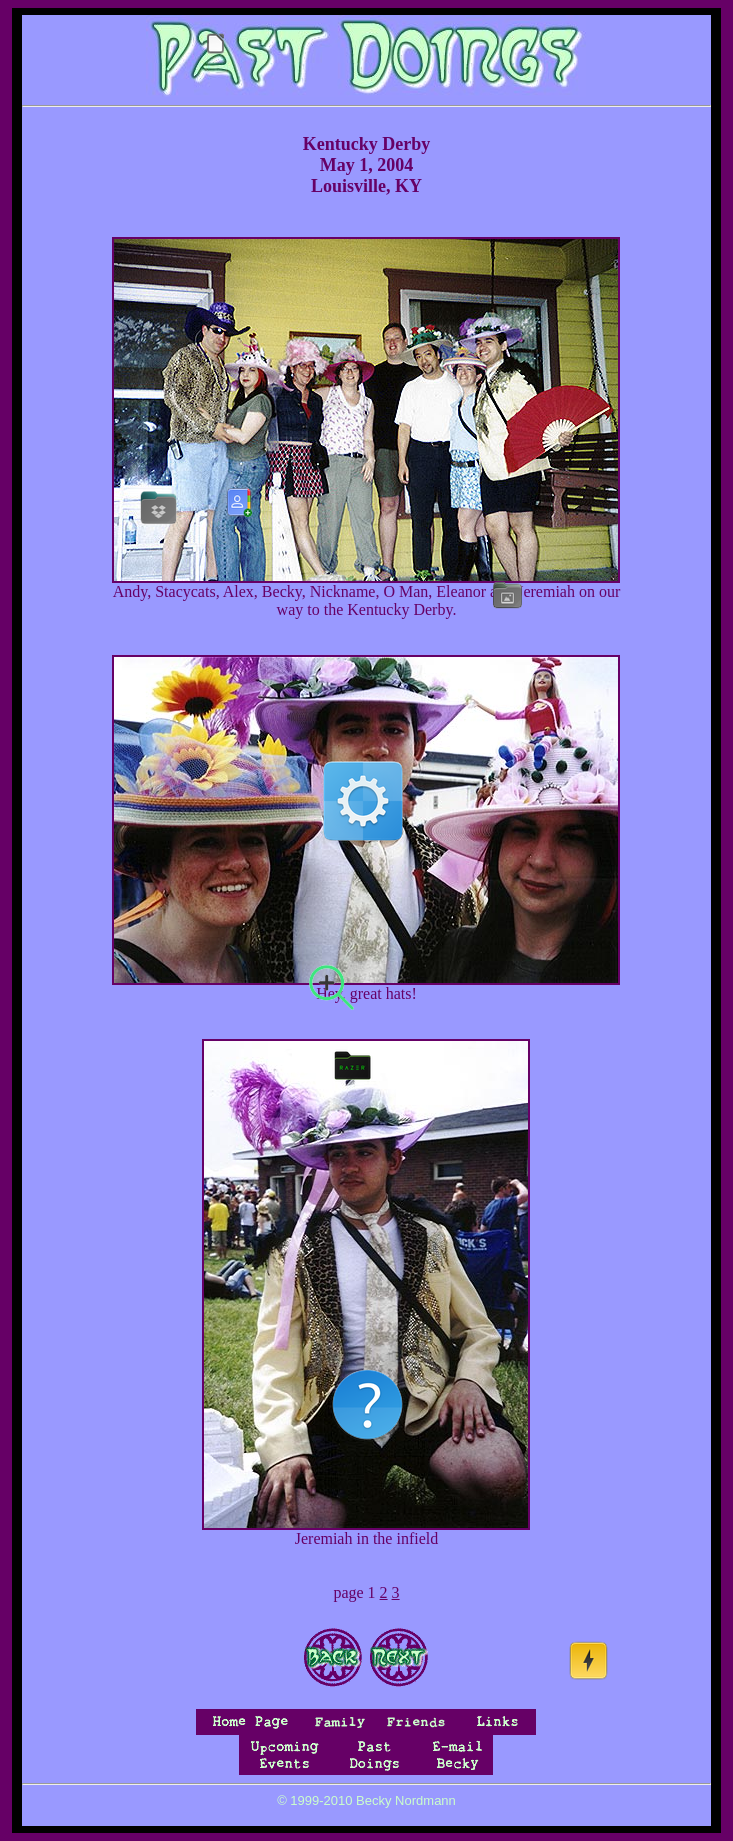  What do you see at coordinates (352, 1066) in the screenshot?
I see `folder for razer software or game files` at bounding box center [352, 1066].